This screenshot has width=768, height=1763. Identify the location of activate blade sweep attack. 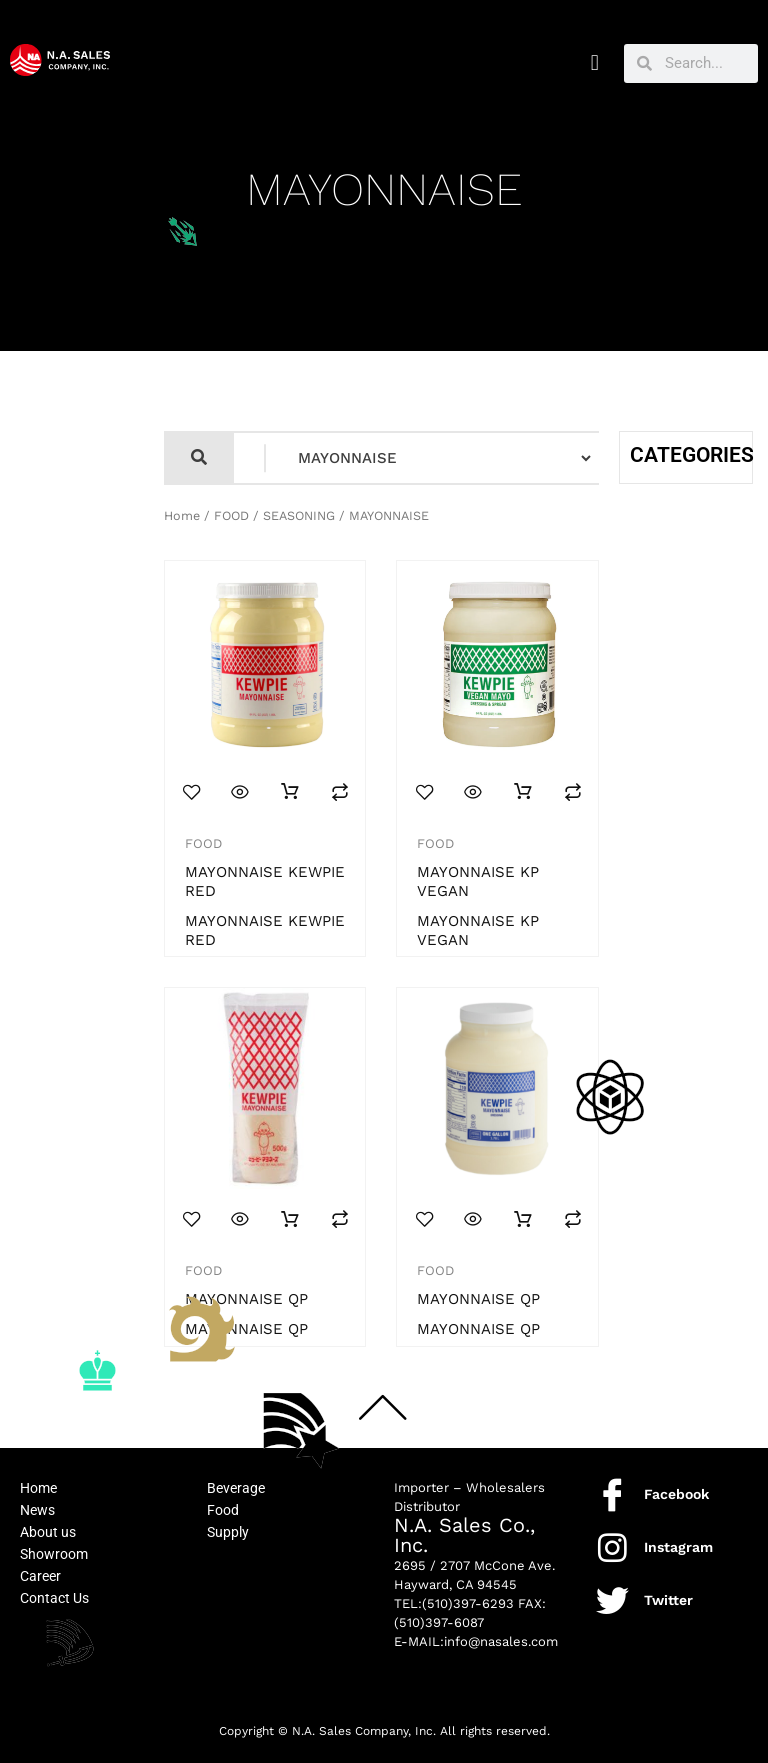
(70, 1643).